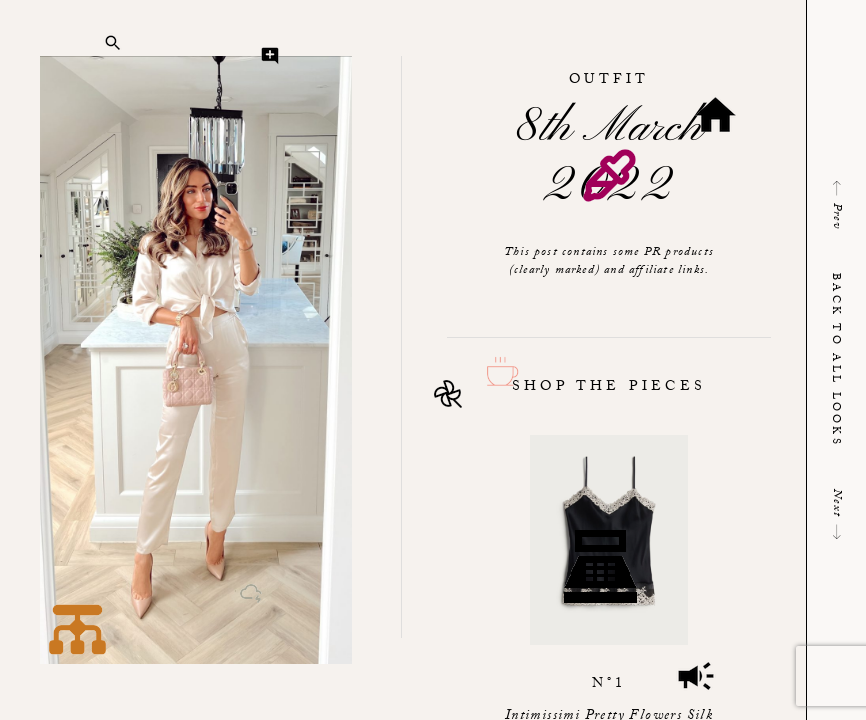 This screenshot has height=720, width=866. What do you see at coordinates (600, 566) in the screenshot?
I see `access point of sale terminal` at bounding box center [600, 566].